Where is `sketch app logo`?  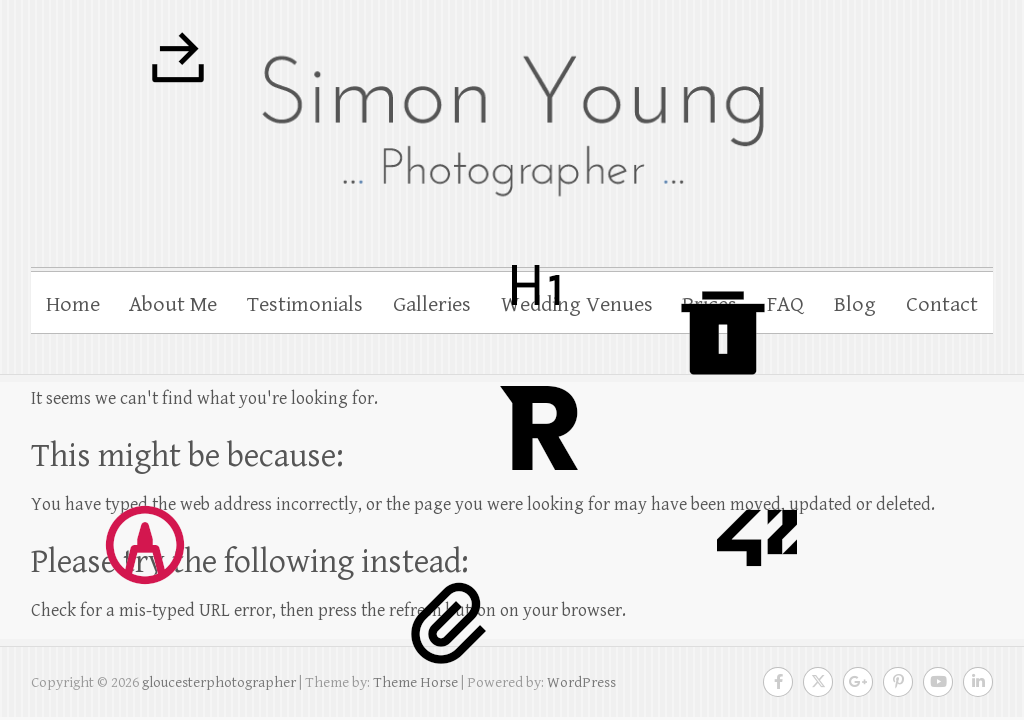
sketch app logo is located at coordinates (145, 545).